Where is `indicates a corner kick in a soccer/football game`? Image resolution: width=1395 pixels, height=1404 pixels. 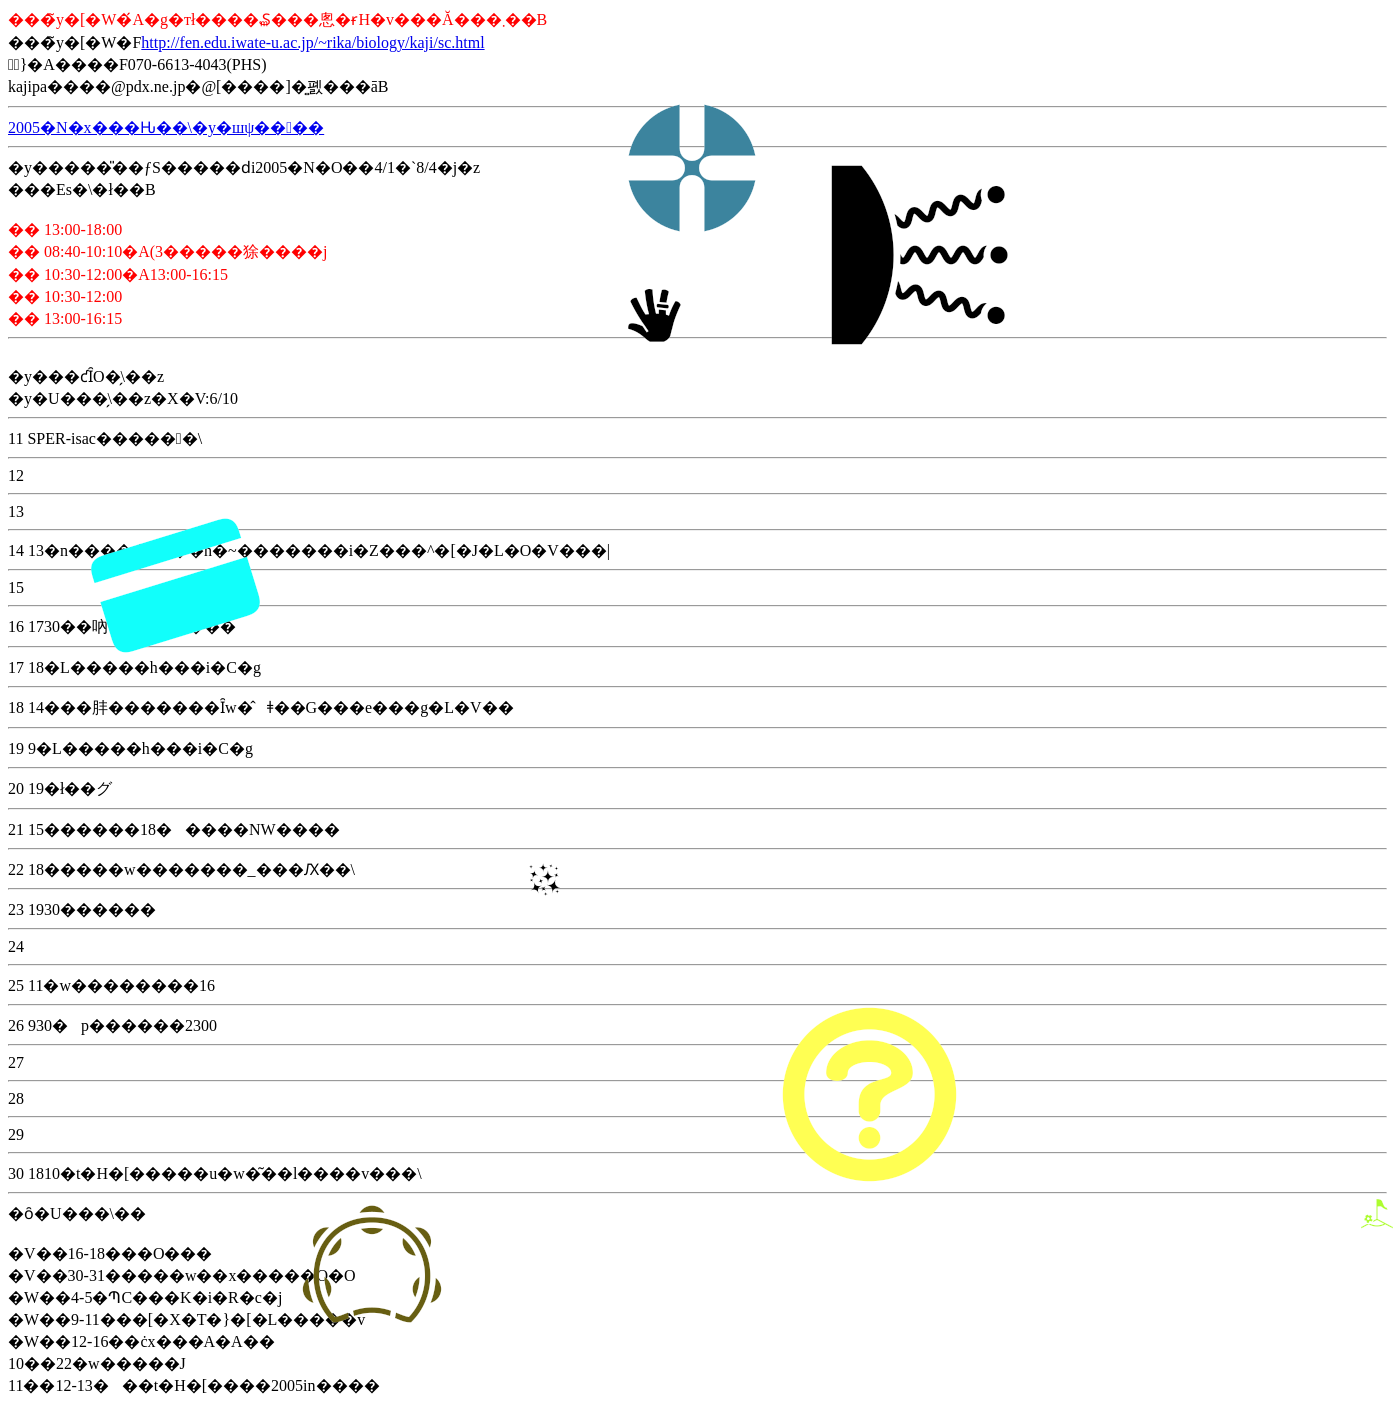
indicates a corner kick in a soccer/football game is located at coordinates (1377, 1214).